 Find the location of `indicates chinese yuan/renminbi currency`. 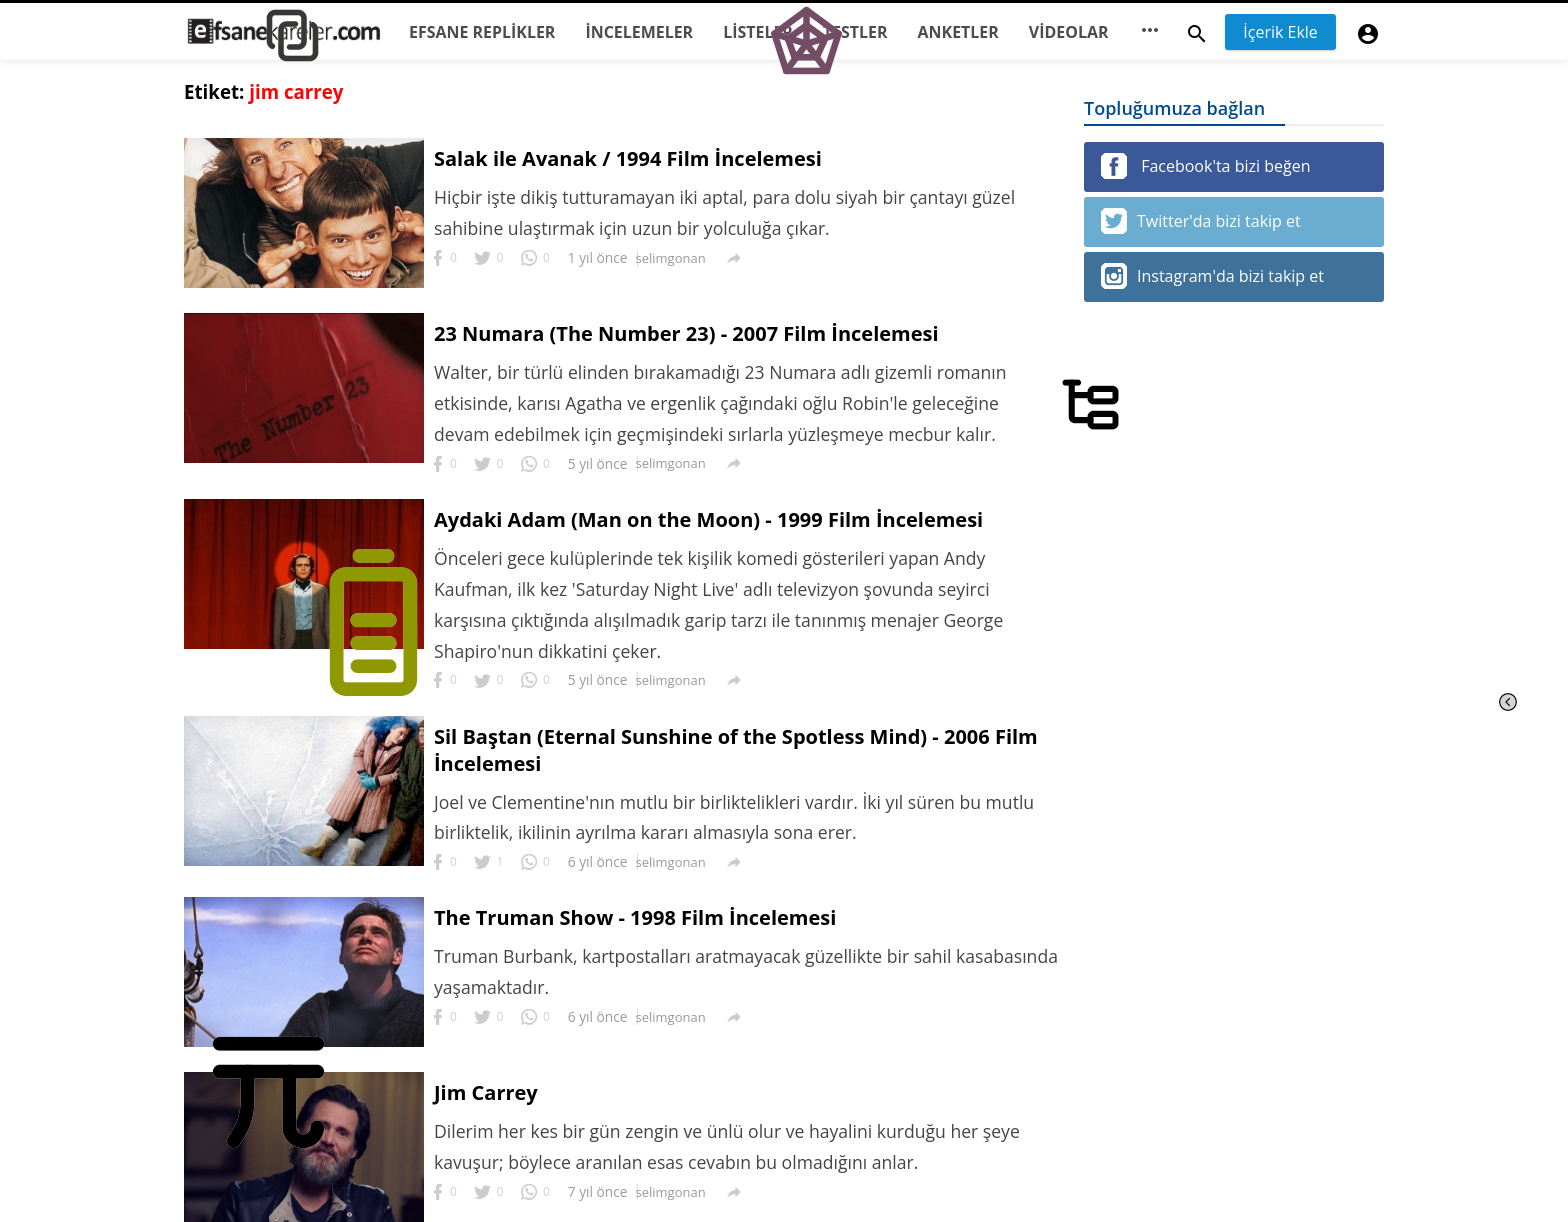

indicates chinese yuan/renminbi currency is located at coordinates (268, 1092).